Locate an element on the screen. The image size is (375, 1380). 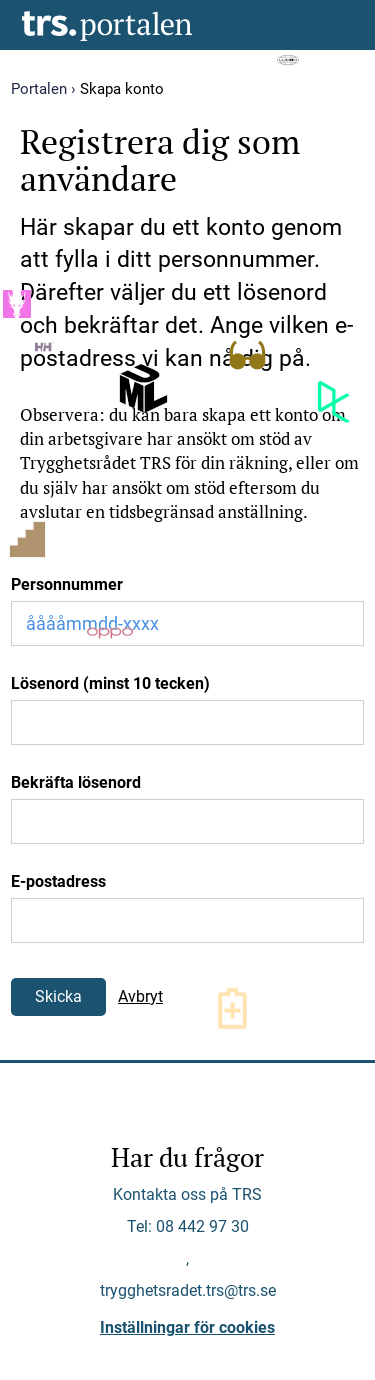
open dragonframe stop-motion animation software is located at coordinates (17, 304).